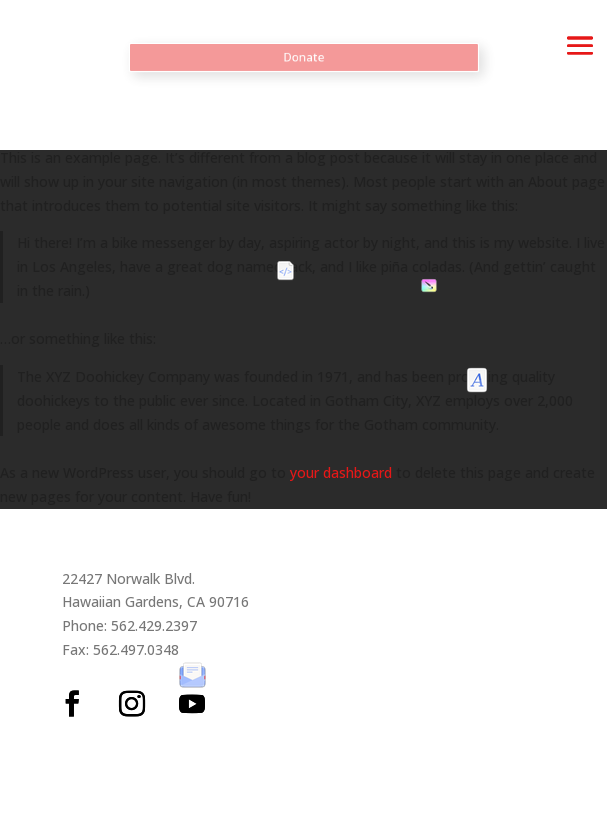 This screenshot has width=607, height=818. I want to click on indicates a message has been read, so click(192, 675).